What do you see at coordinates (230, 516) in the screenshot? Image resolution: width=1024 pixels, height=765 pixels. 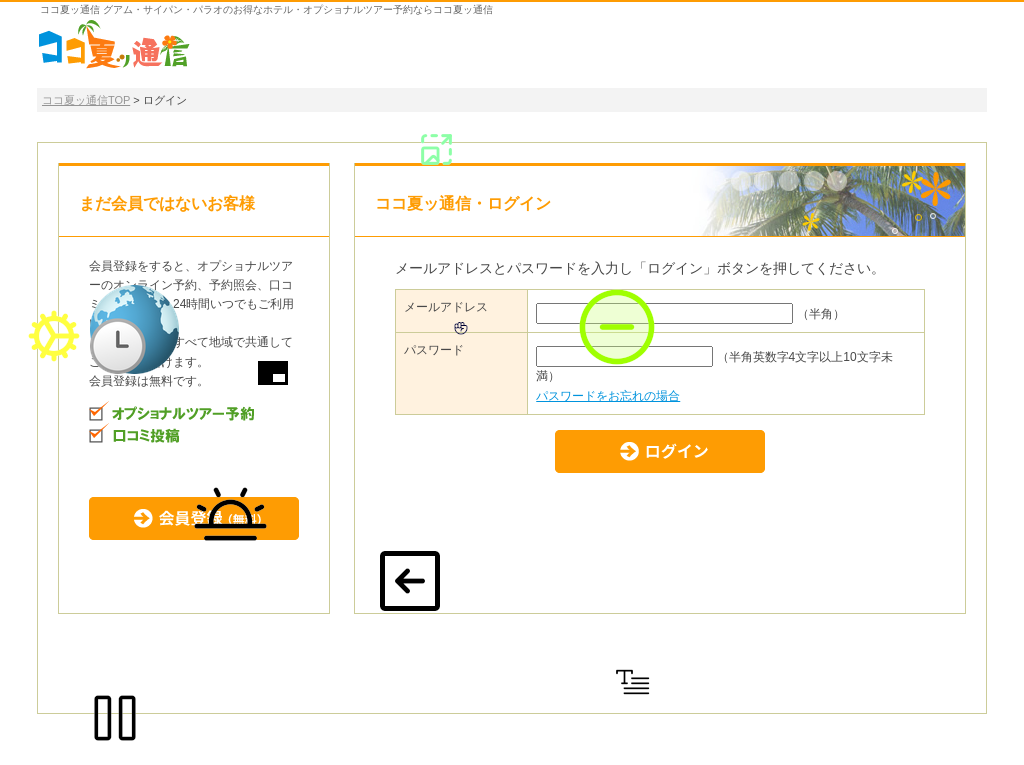 I see `toggle sunrise or sunset display mode` at bounding box center [230, 516].